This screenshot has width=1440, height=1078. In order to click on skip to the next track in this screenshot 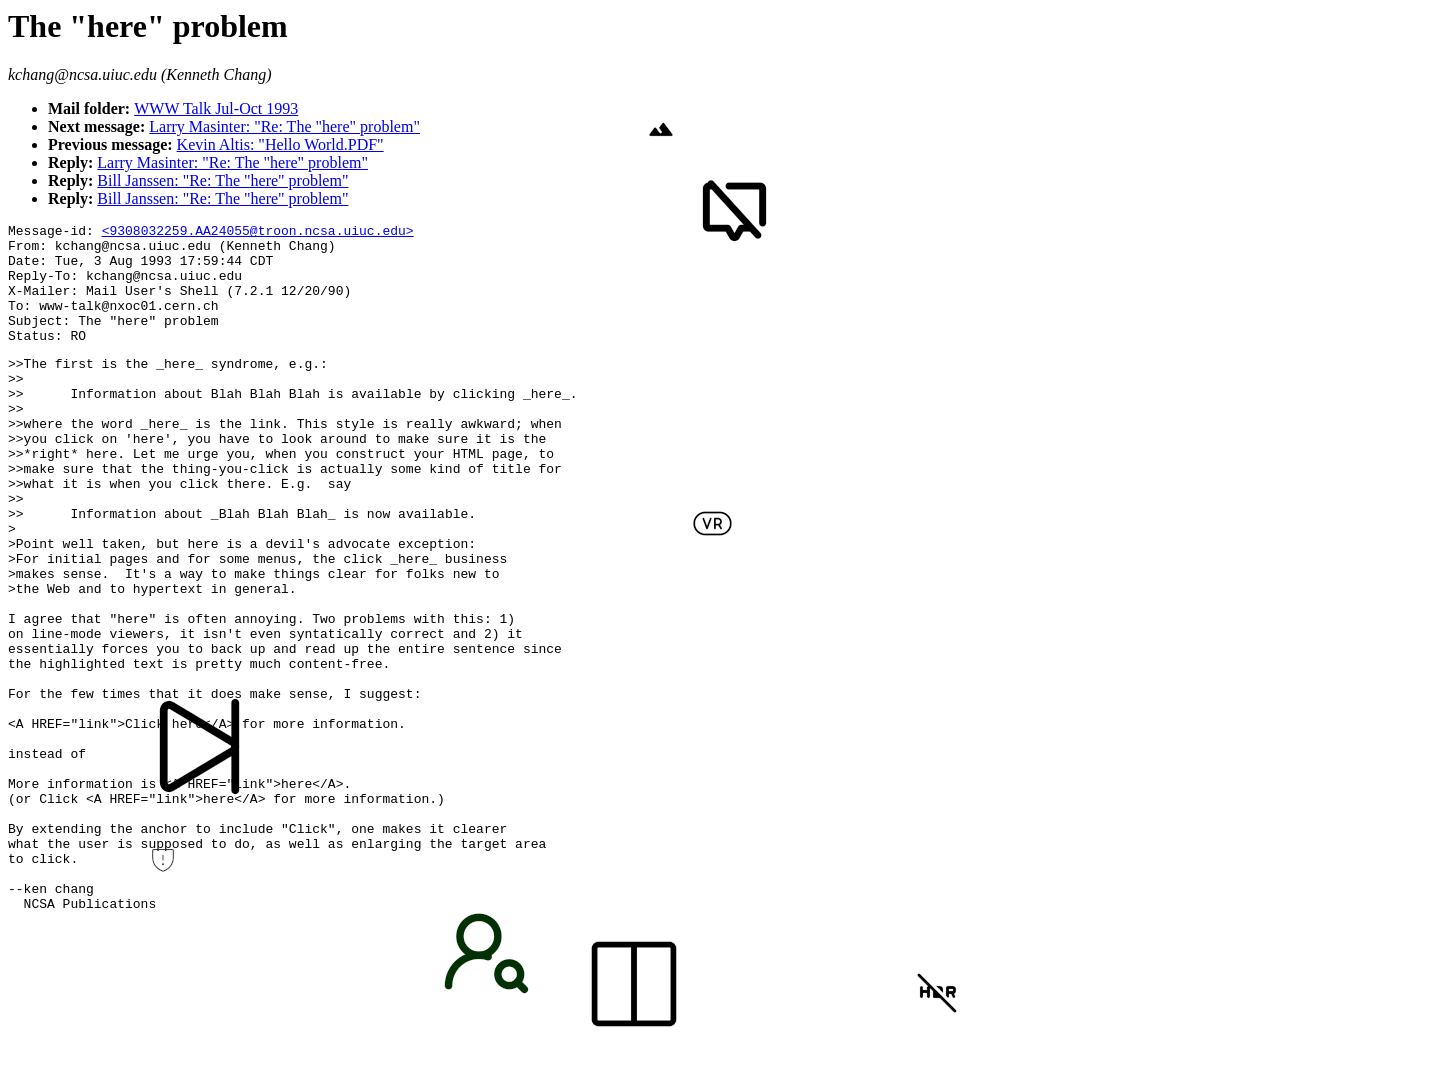, I will do `click(199, 746)`.